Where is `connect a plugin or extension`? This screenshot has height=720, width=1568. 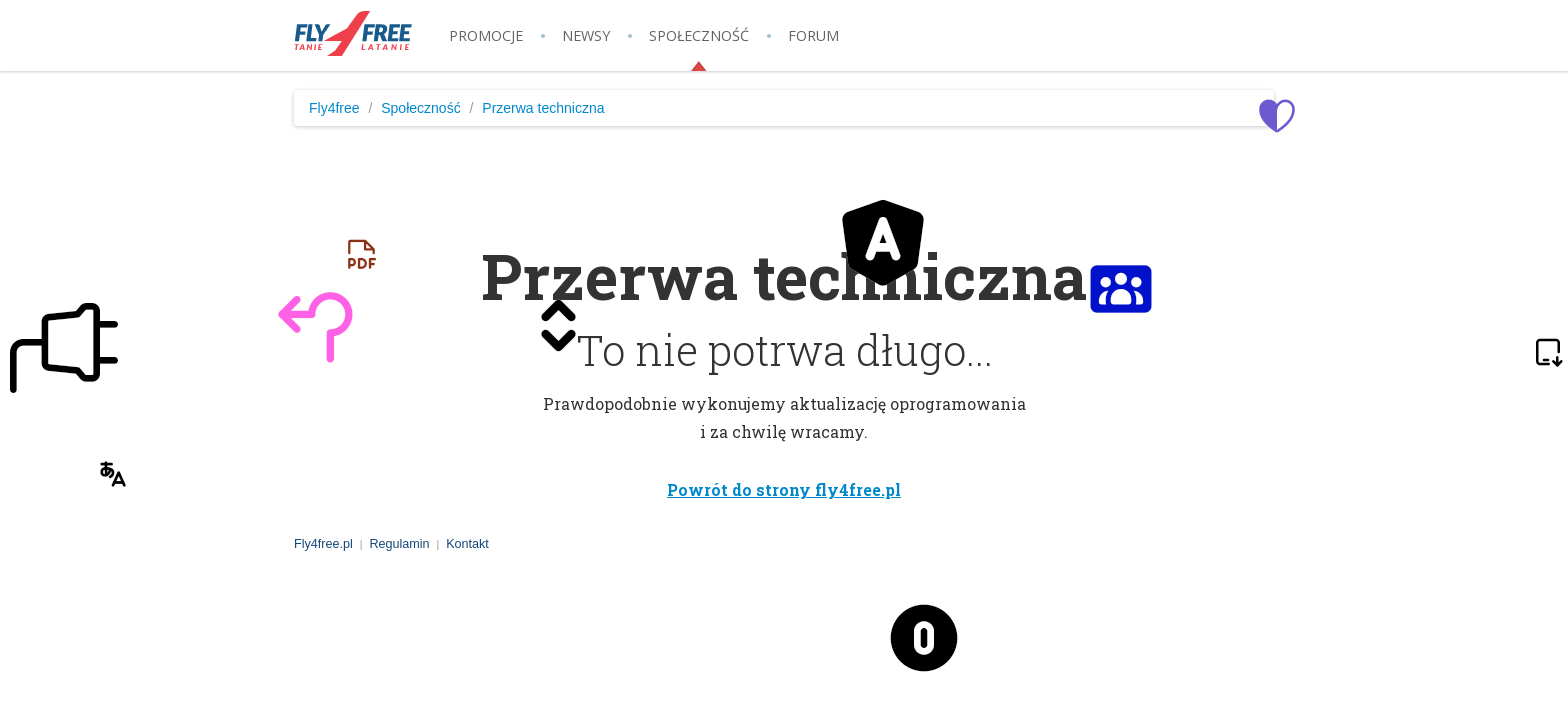
connect a plugin or extension is located at coordinates (64, 348).